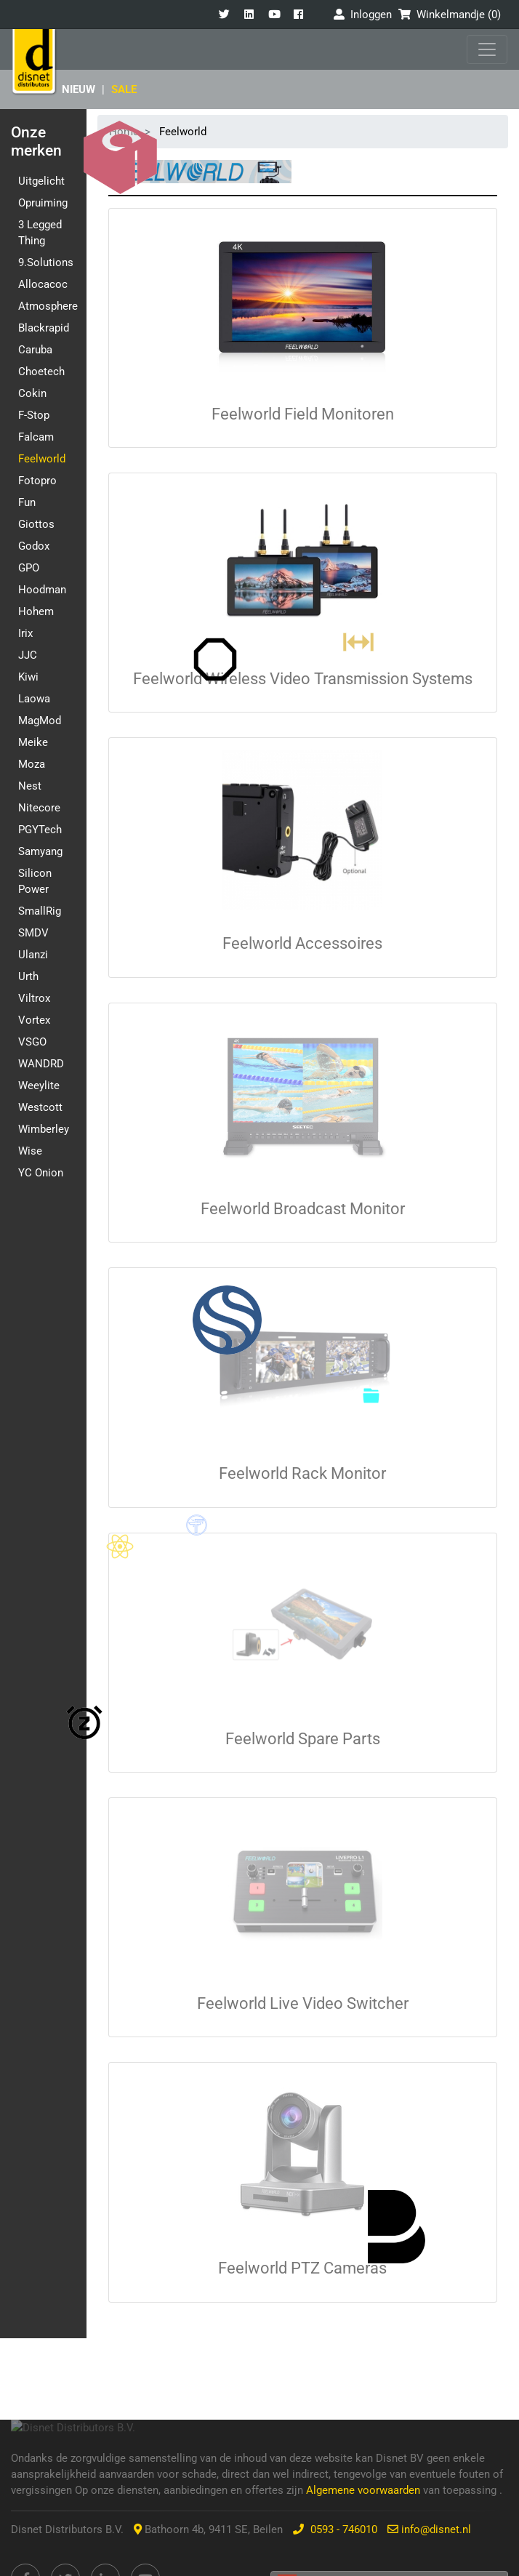 This screenshot has height=2576, width=519. What do you see at coordinates (227, 1320) in the screenshot?
I see `open the spond app` at bounding box center [227, 1320].